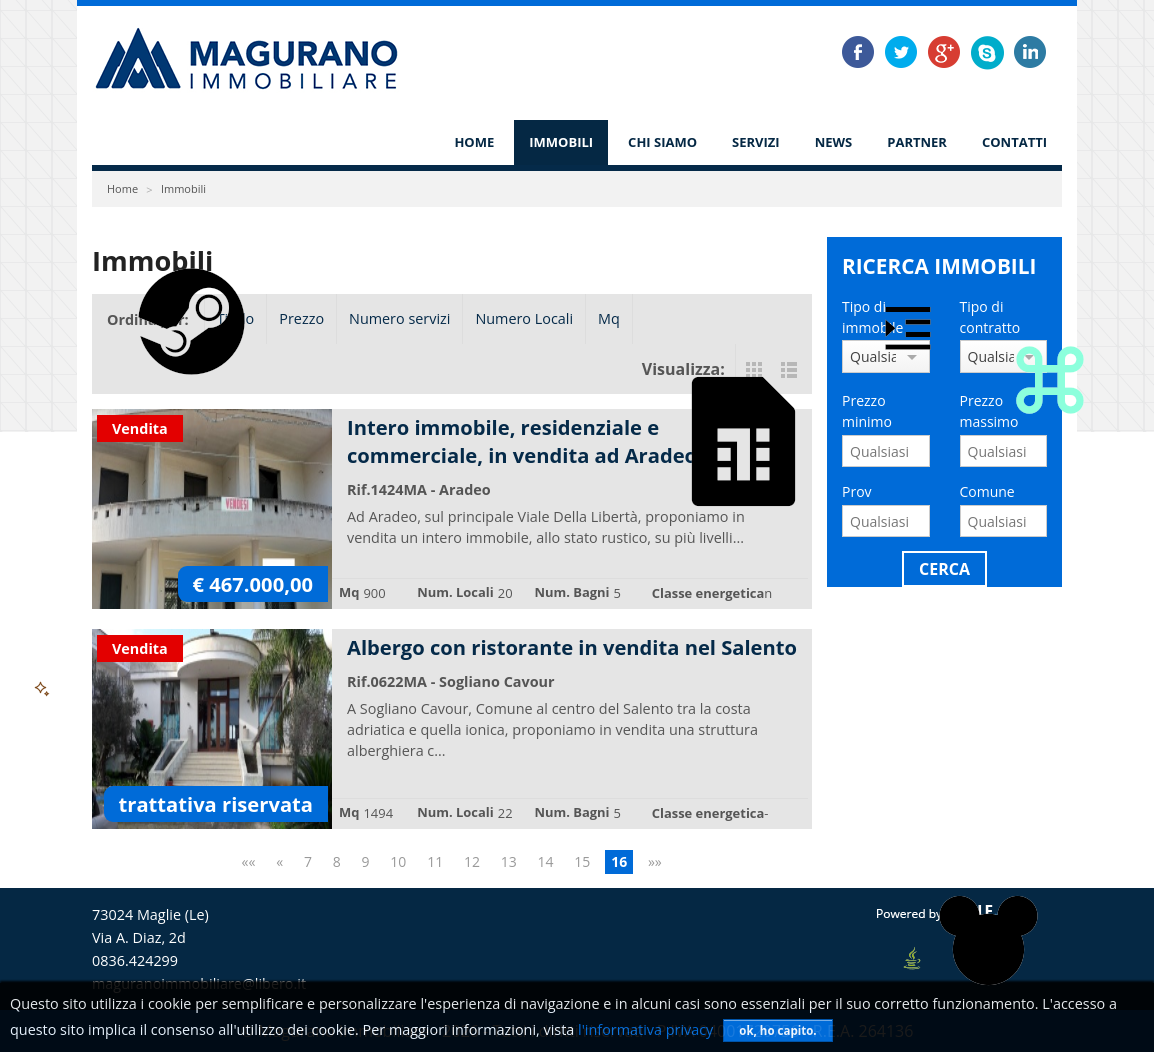 This screenshot has height=1052, width=1154. Describe the element at coordinates (912, 958) in the screenshot. I see `java programming language logo` at that location.